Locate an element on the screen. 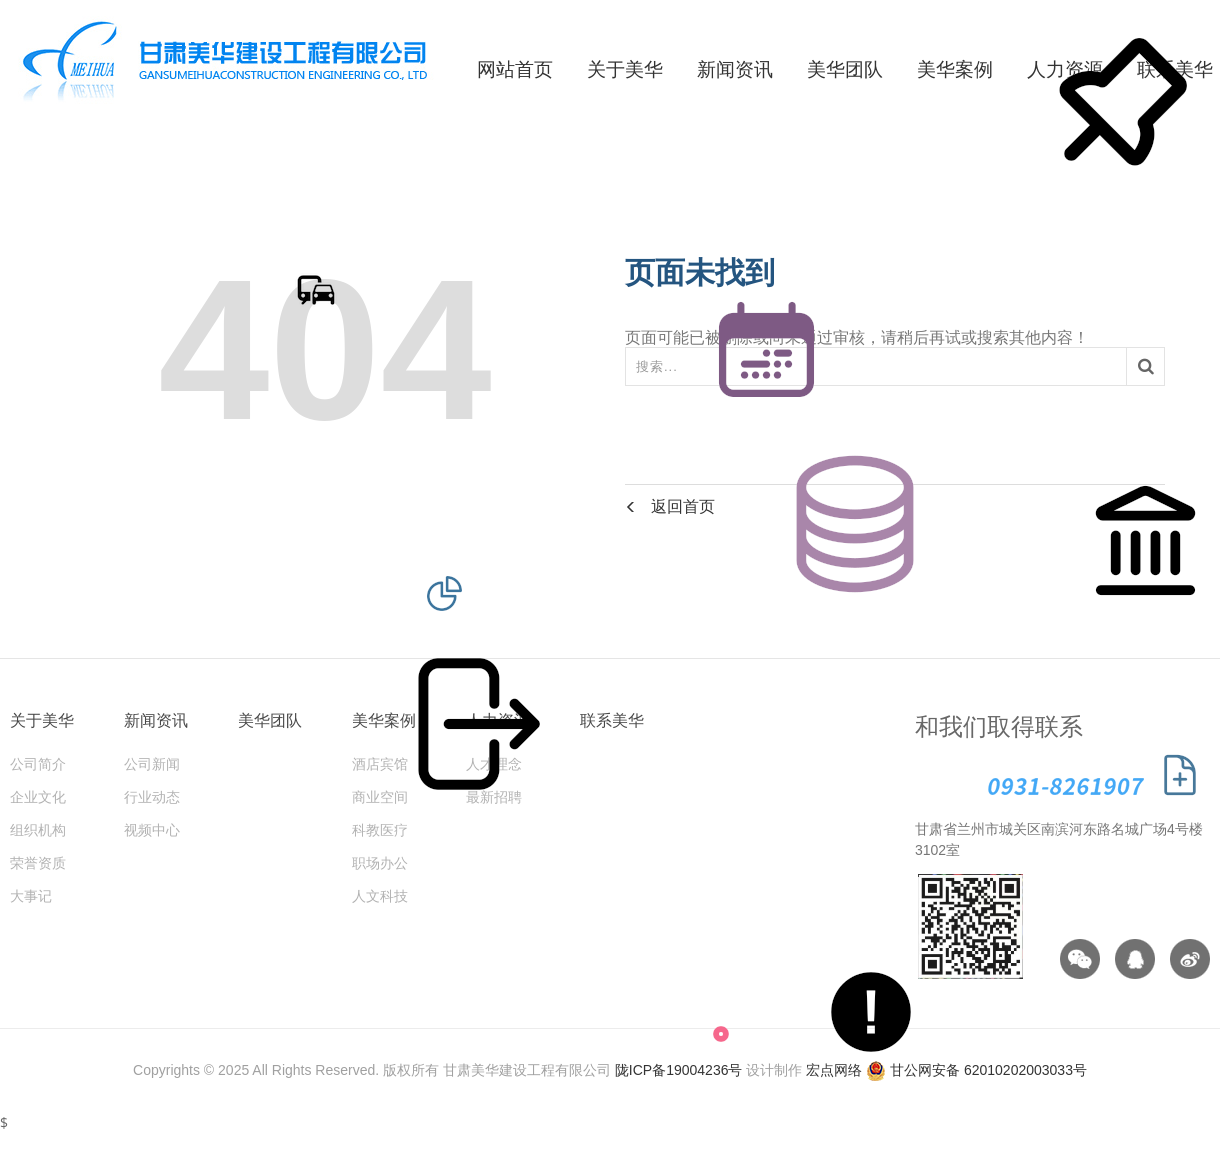  view nearby landmarks or points of interest is located at coordinates (1145, 540).